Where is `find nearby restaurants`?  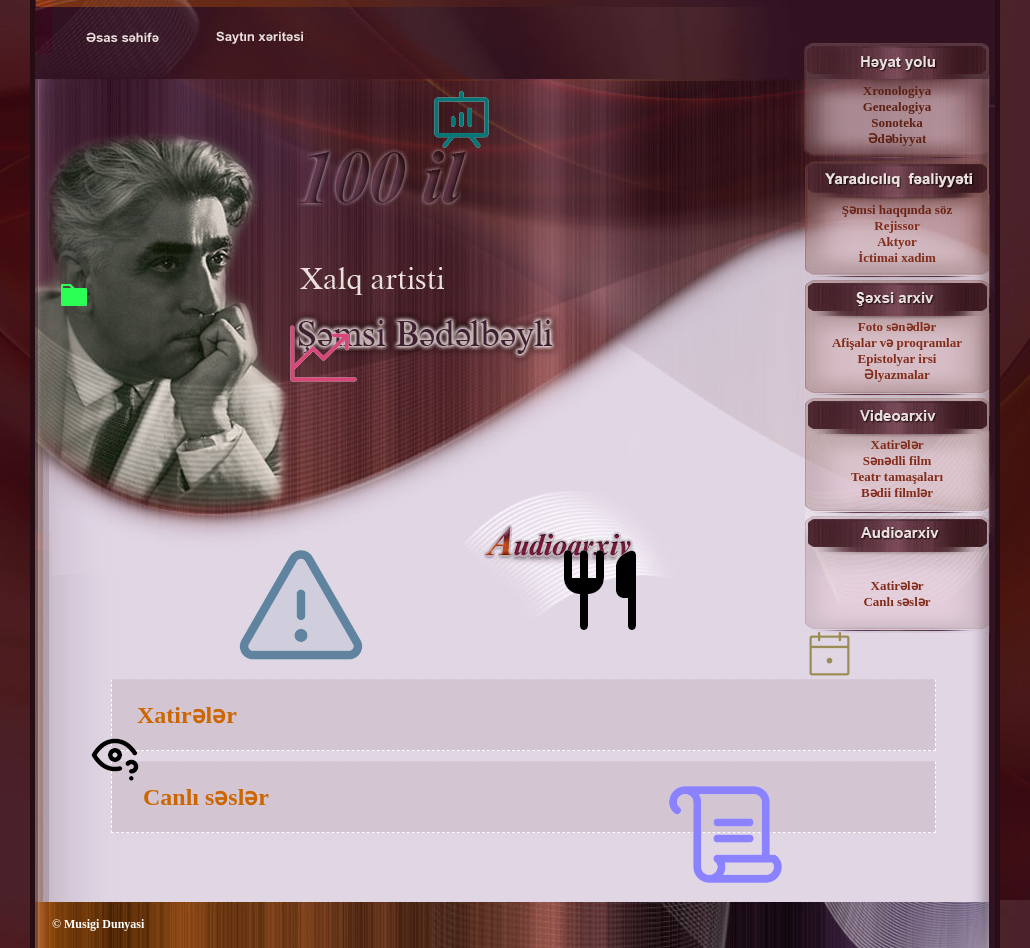
find nearby restaurants is located at coordinates (600, 590).